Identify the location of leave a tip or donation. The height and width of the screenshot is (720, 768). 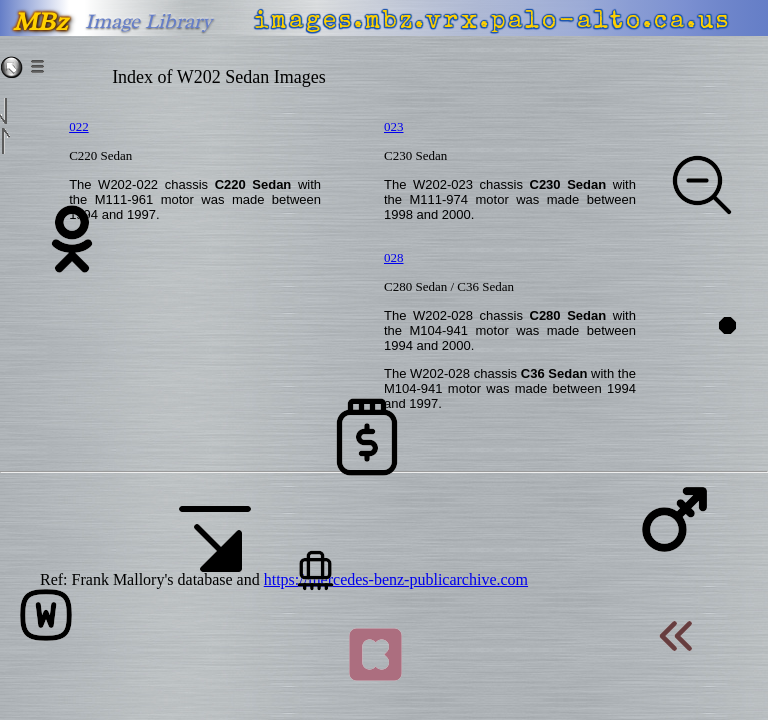
(367, 437).